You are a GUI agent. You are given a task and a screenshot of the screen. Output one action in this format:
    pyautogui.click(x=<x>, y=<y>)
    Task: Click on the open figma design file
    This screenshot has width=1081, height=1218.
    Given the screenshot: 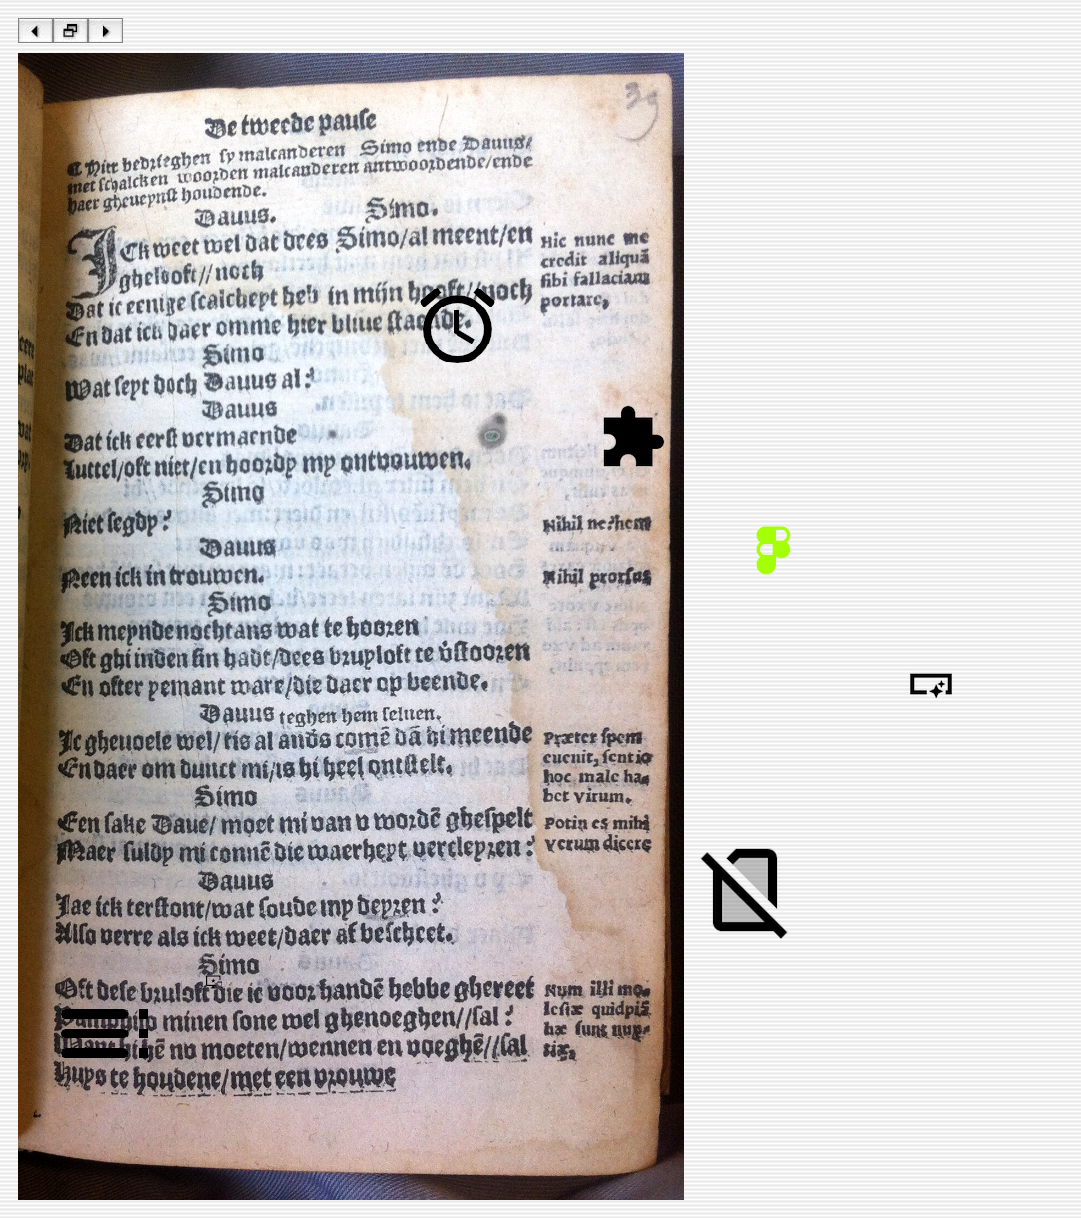 What is the action you would take?
    pyautogui.click(x=772, y=549)
    